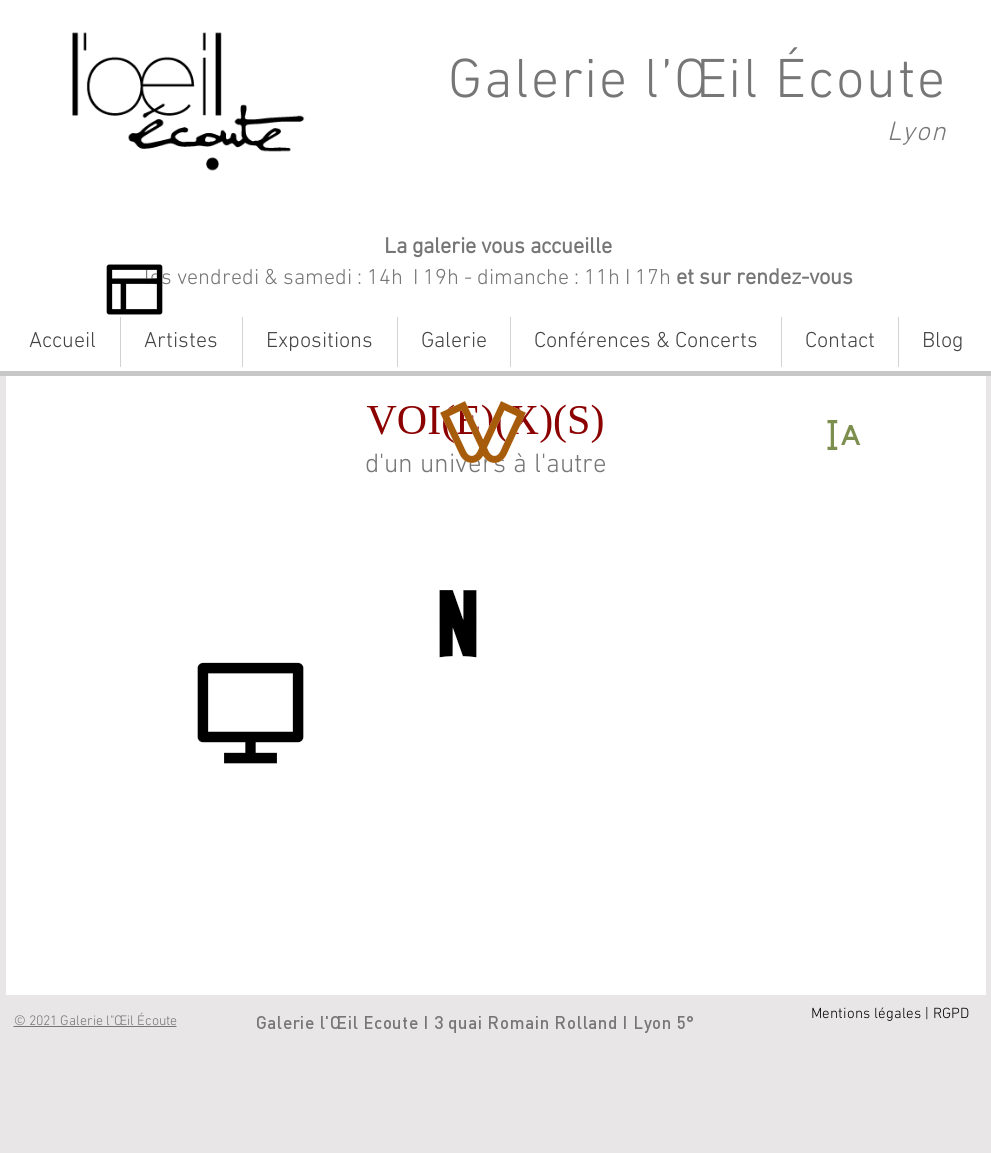 Image resolution: width=991 pixels, height=1153 pixels. What do you see at coordinates (458, 624) in the screenshot?
I see `open the Netflix app` at bounding box center [458, 624].